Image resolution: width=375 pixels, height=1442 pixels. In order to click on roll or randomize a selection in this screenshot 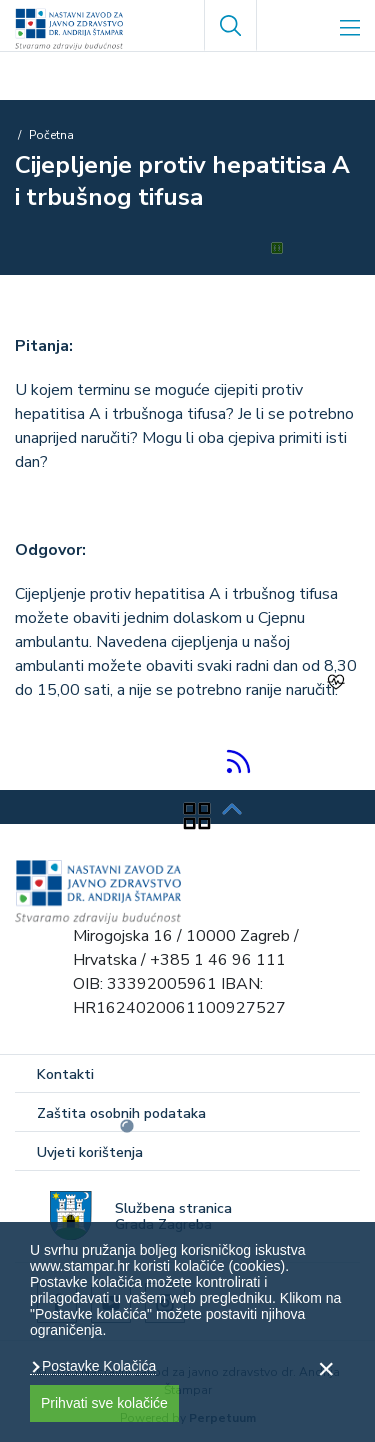, I will do `click(277, 248)`.